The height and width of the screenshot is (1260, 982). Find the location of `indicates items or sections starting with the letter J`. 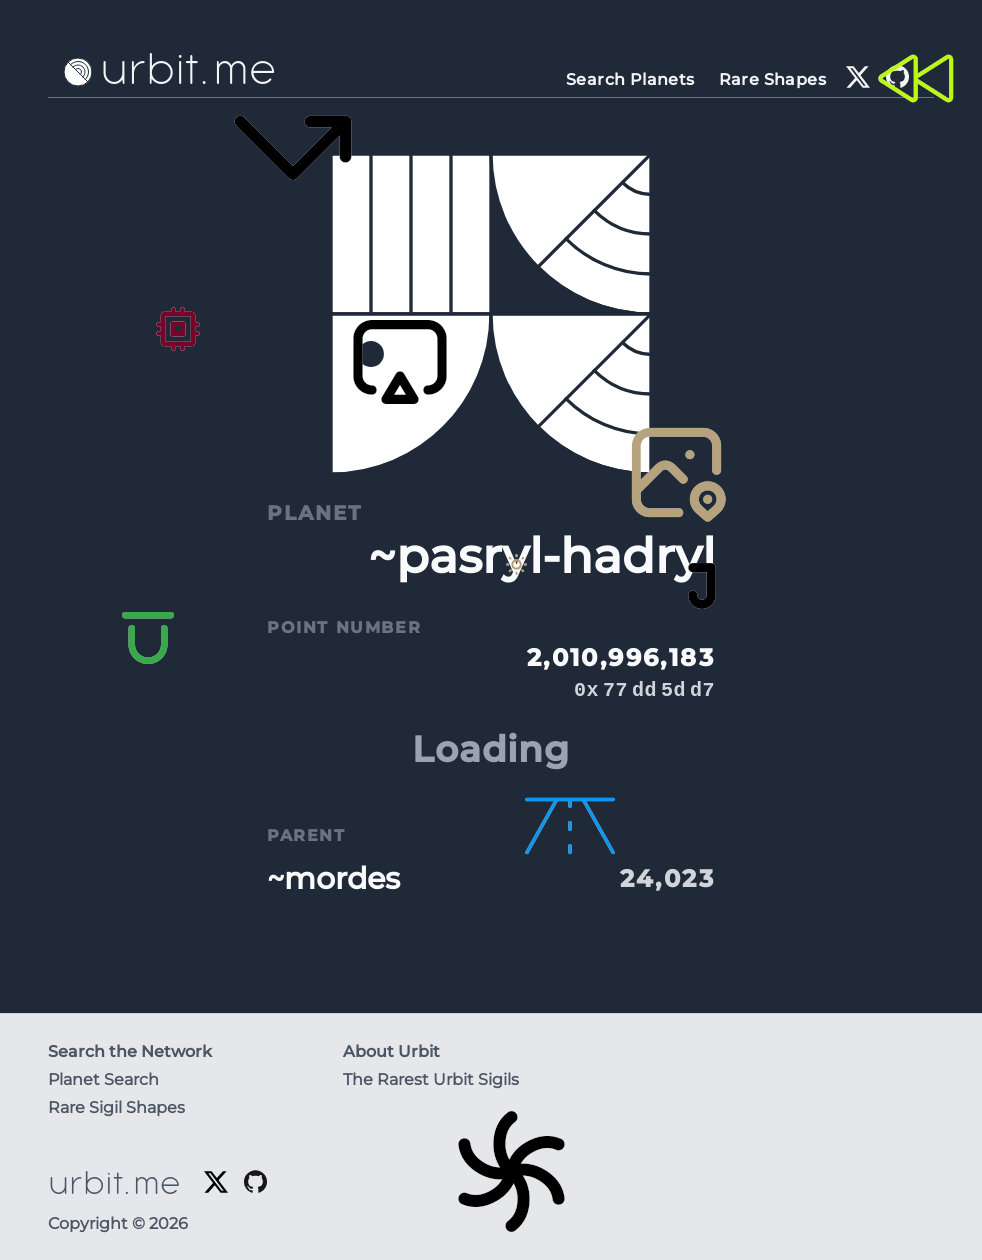

indicates items or sections starting with the letter J is located at coordinates (702, 586).